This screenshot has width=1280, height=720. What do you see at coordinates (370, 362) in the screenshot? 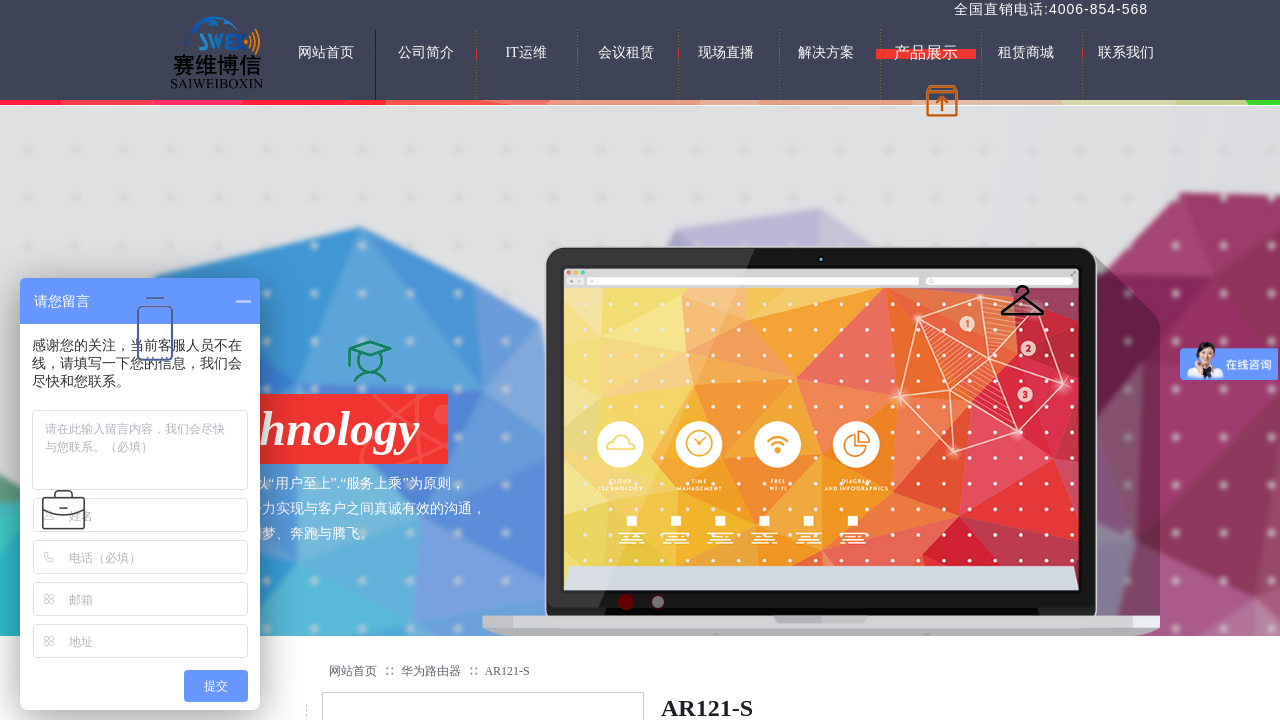
I see `view student profile or account` at bounding box center [370, 362].